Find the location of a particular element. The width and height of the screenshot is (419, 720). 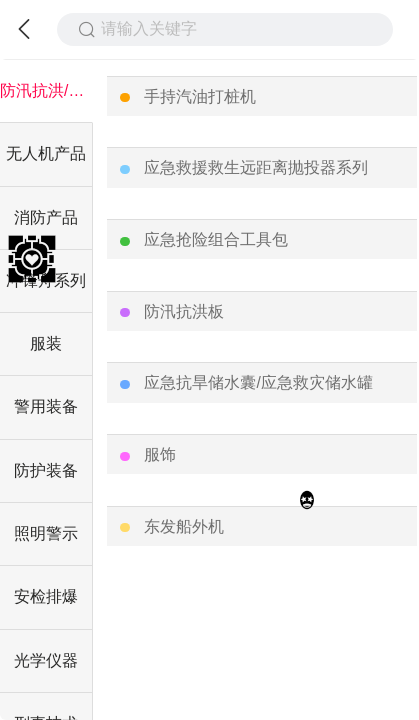

companion cube item or collectible from Portal is located at coordinates (32, 259).